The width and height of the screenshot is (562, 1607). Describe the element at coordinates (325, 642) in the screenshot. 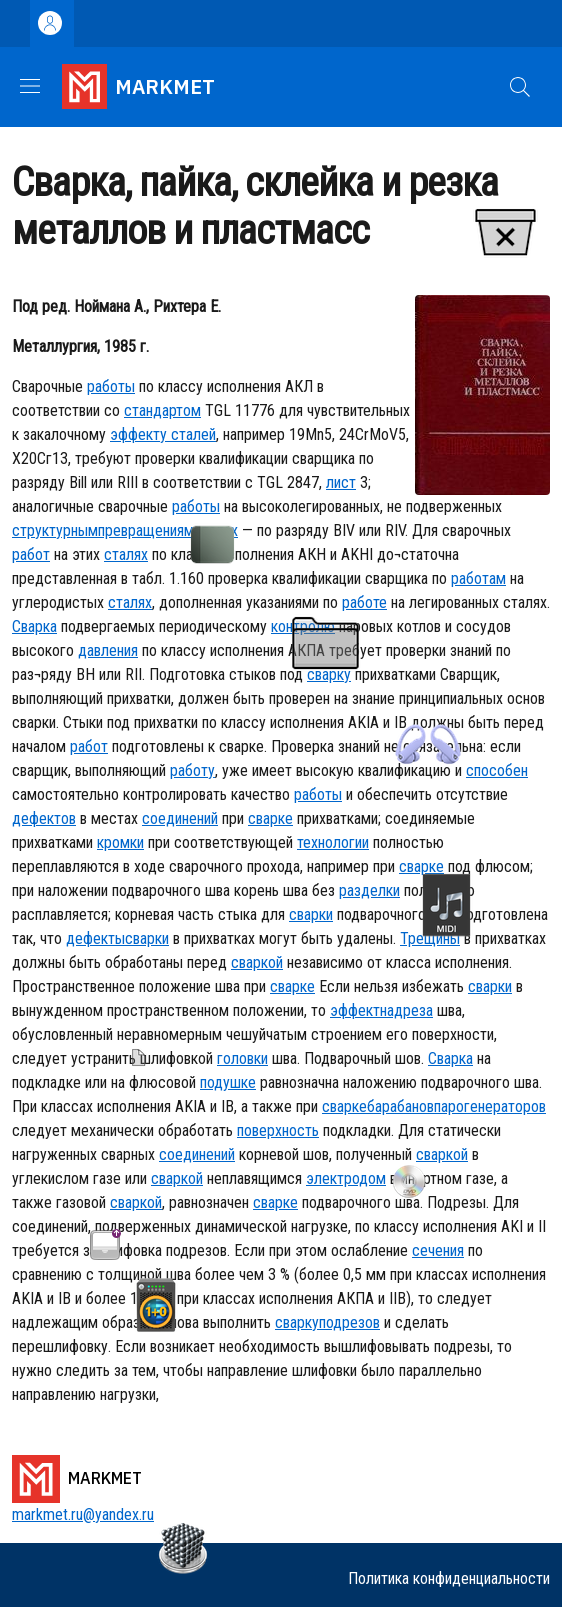

I see `access a mail folder in the sidebar` at that location.